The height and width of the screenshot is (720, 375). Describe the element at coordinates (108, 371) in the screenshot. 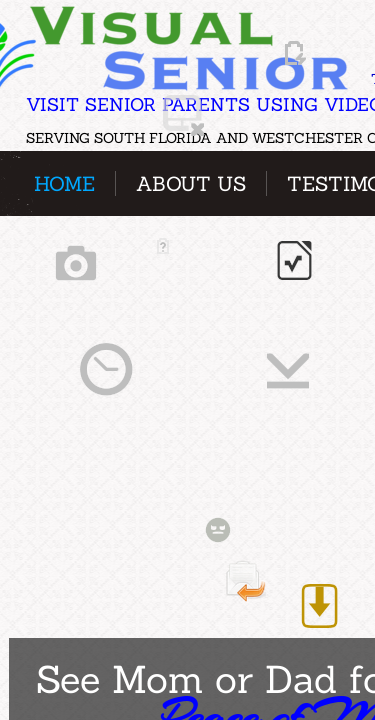

I see `open date and time settings` at that location.